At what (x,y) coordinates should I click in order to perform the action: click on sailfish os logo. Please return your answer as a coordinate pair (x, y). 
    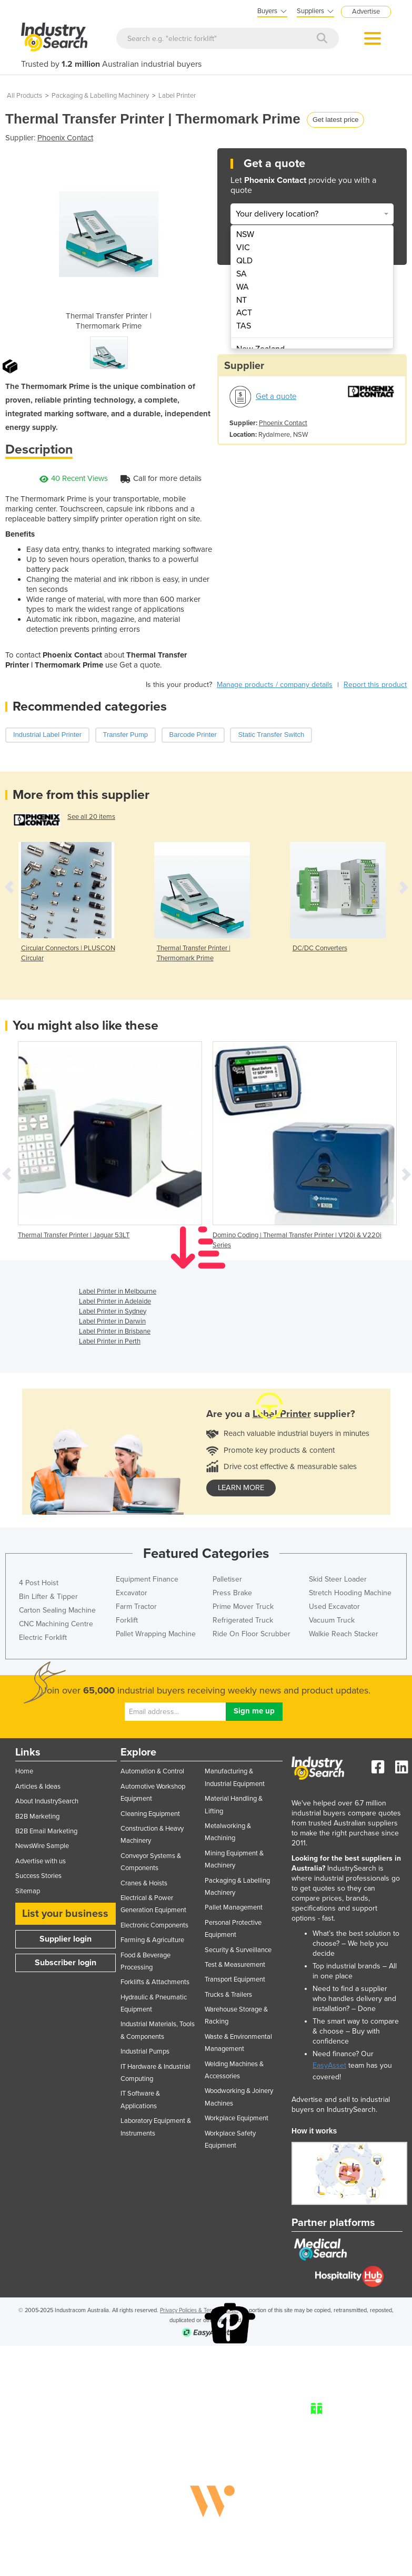
    Looking at the image, I should click on (45, 1682).